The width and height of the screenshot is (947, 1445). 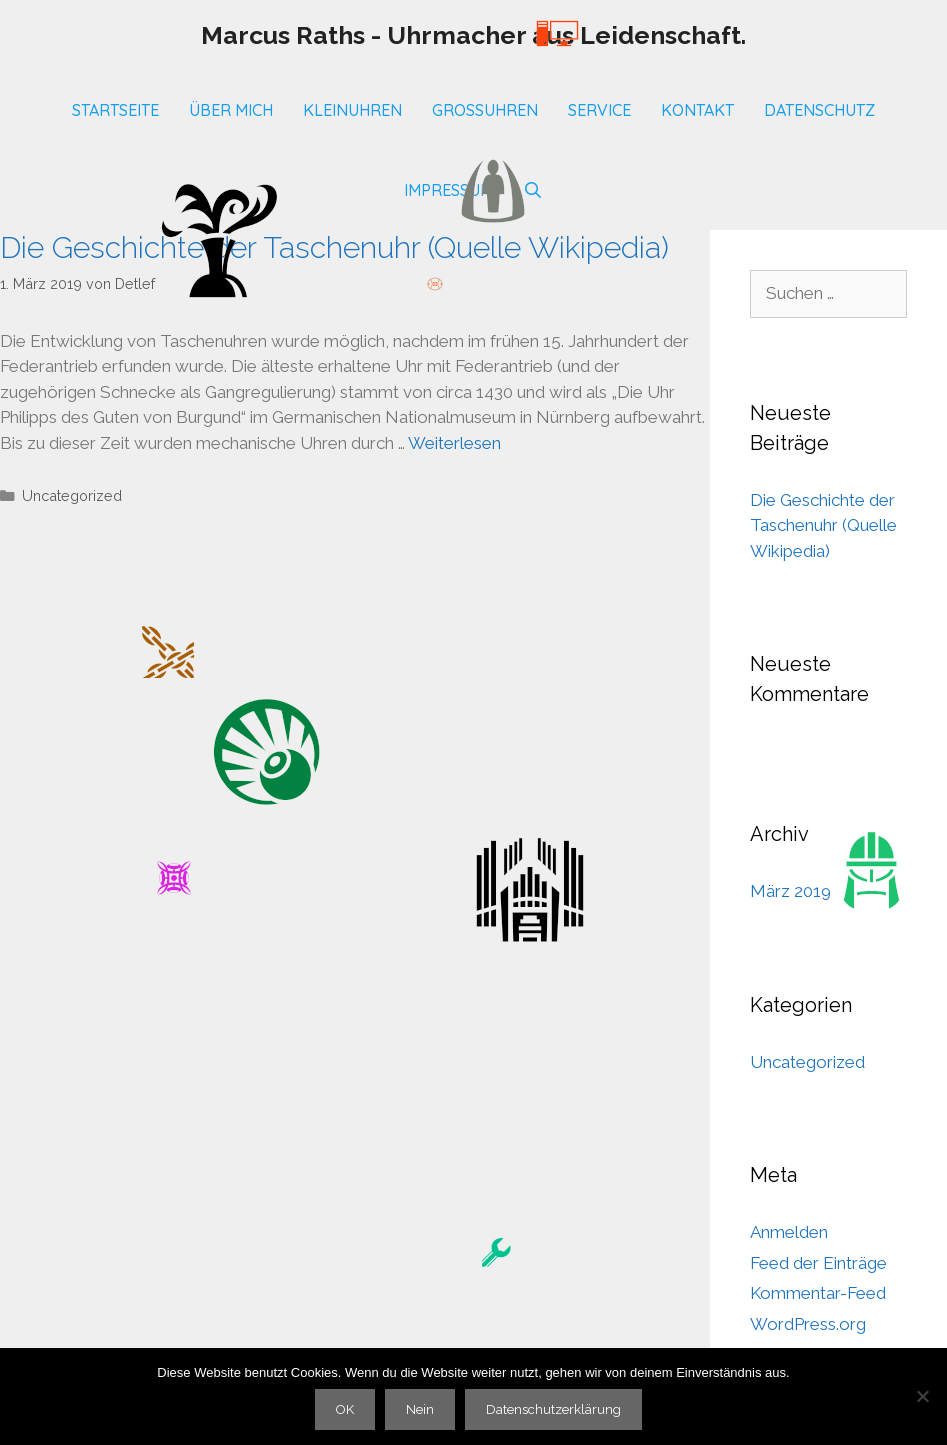 What do you see at coordinates (219, 240) in the screenshot?
I see `potion or magical item in inventory` at bounding box center [219, 240].